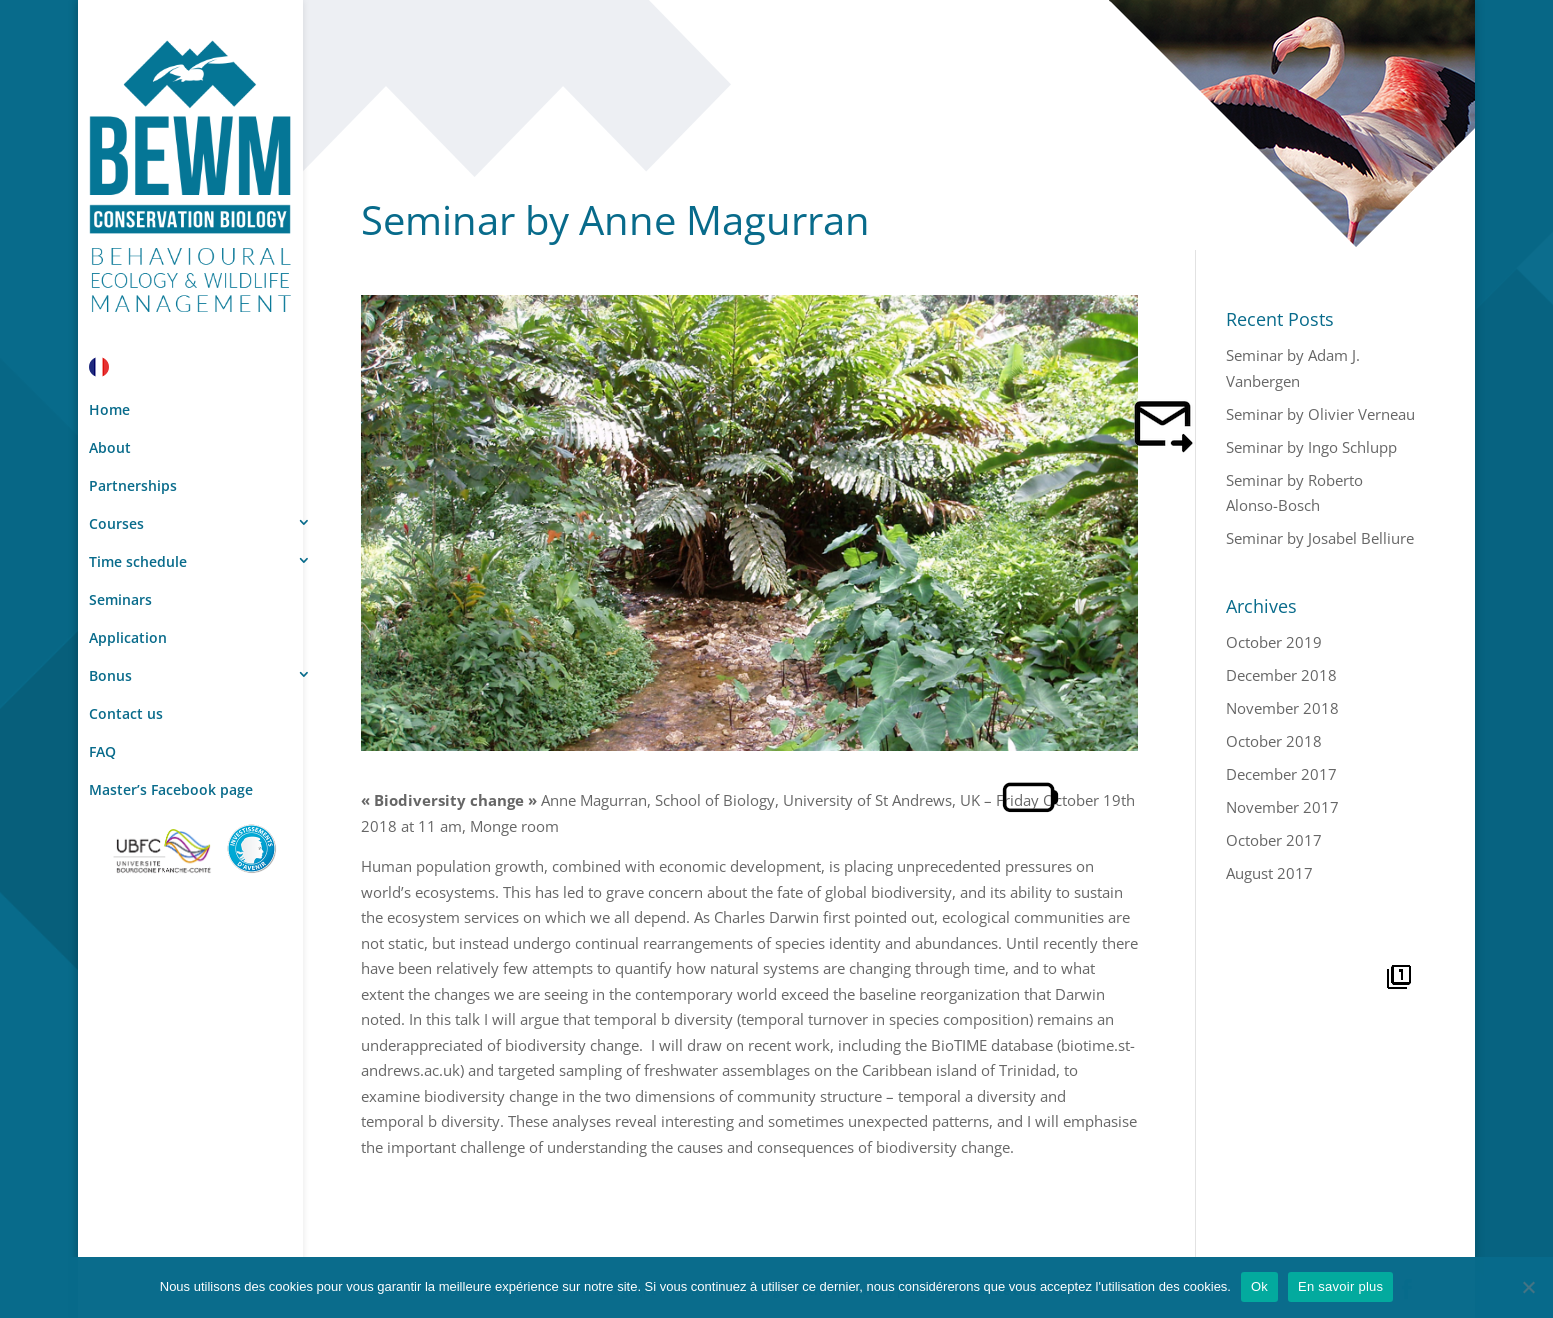 The height and width of the screenshot is (1318, 1553). What do you see at coordinates (1162, 423) in the screenshot?
I see `forward an email to another recipient` at bounding box center [1162, 423].